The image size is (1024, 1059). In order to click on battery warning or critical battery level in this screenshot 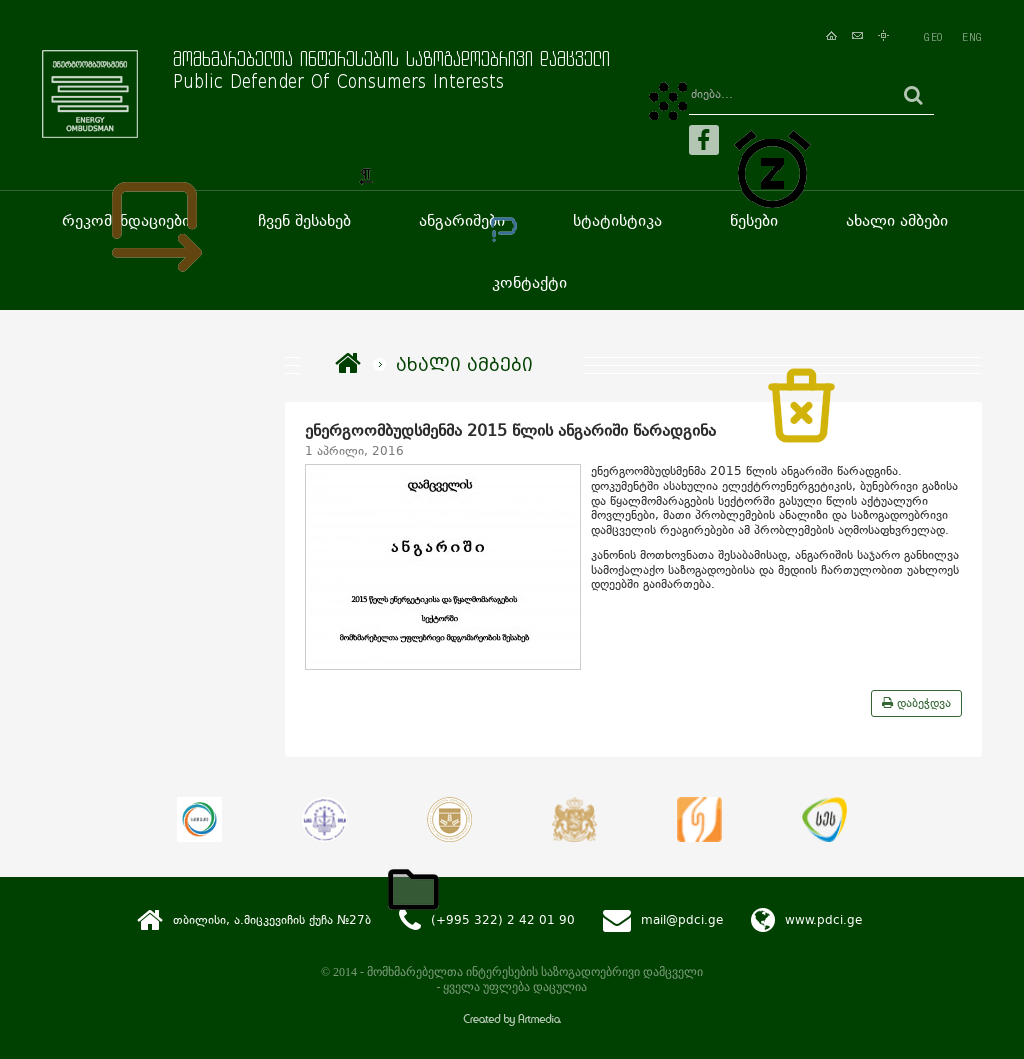, I will do `click(504, 226)`.